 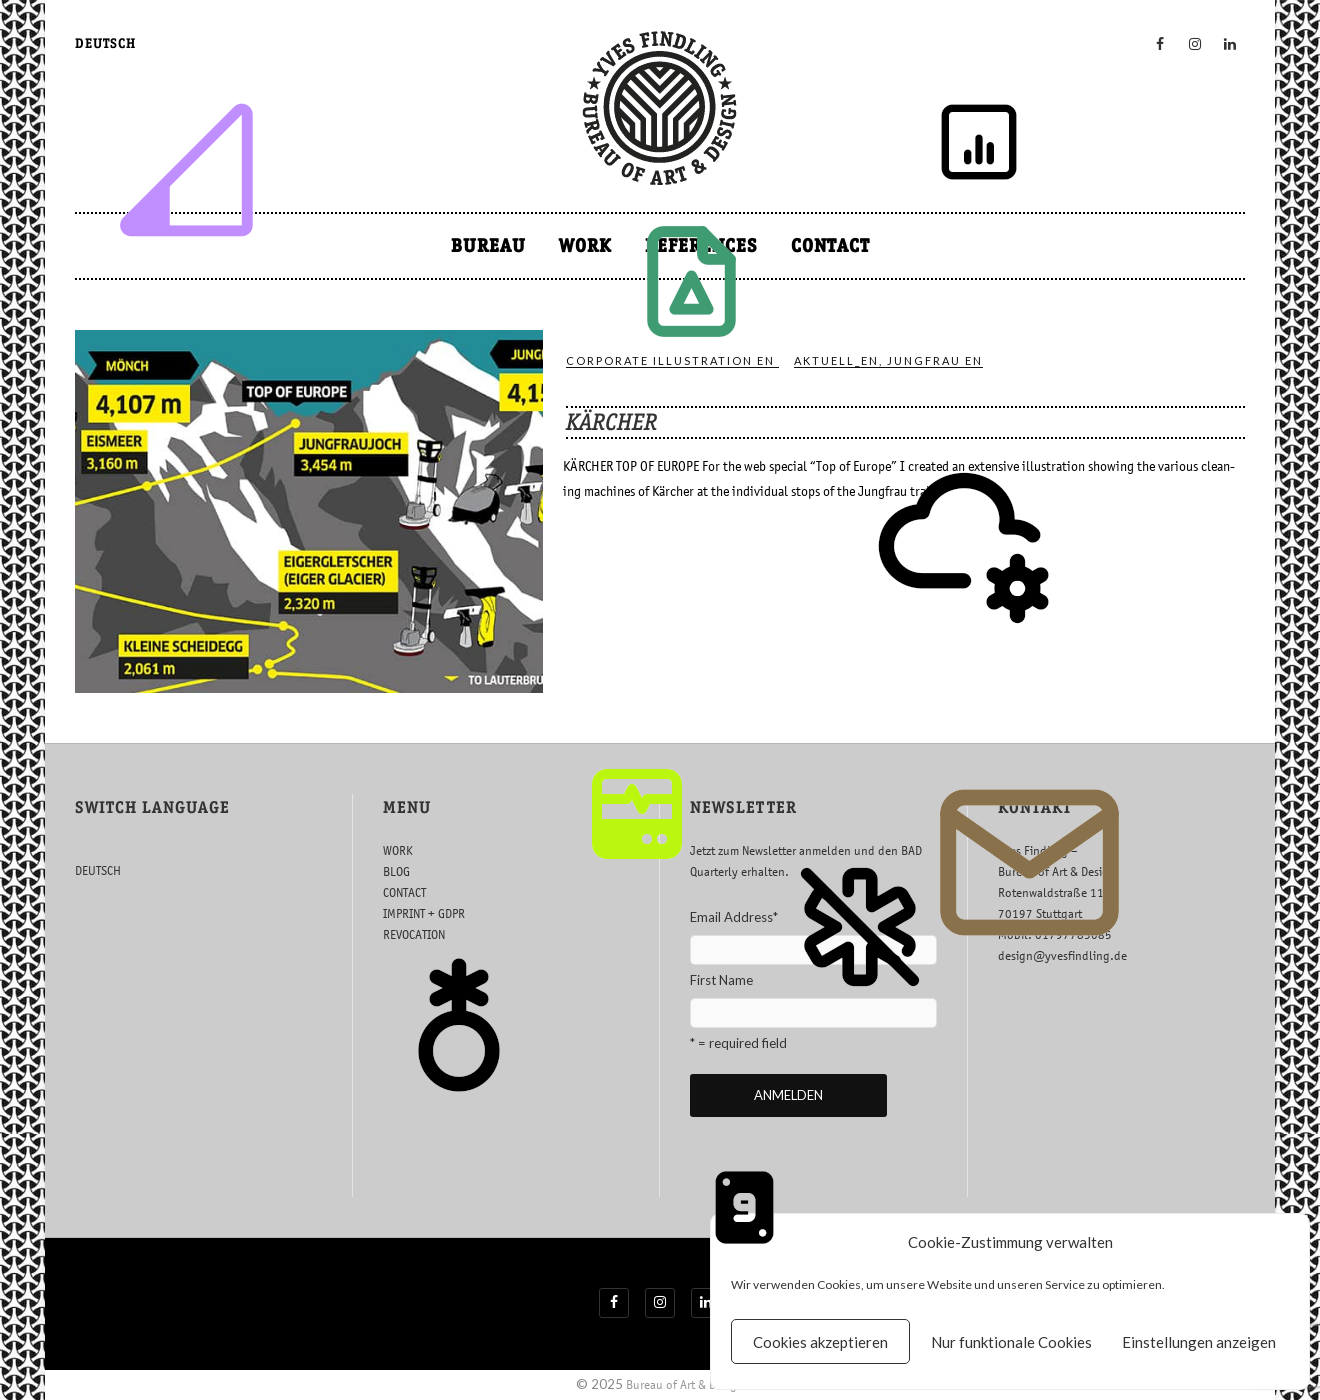 I want to click on indicates non-binary gender identity option, so click(x=459, y=1025).